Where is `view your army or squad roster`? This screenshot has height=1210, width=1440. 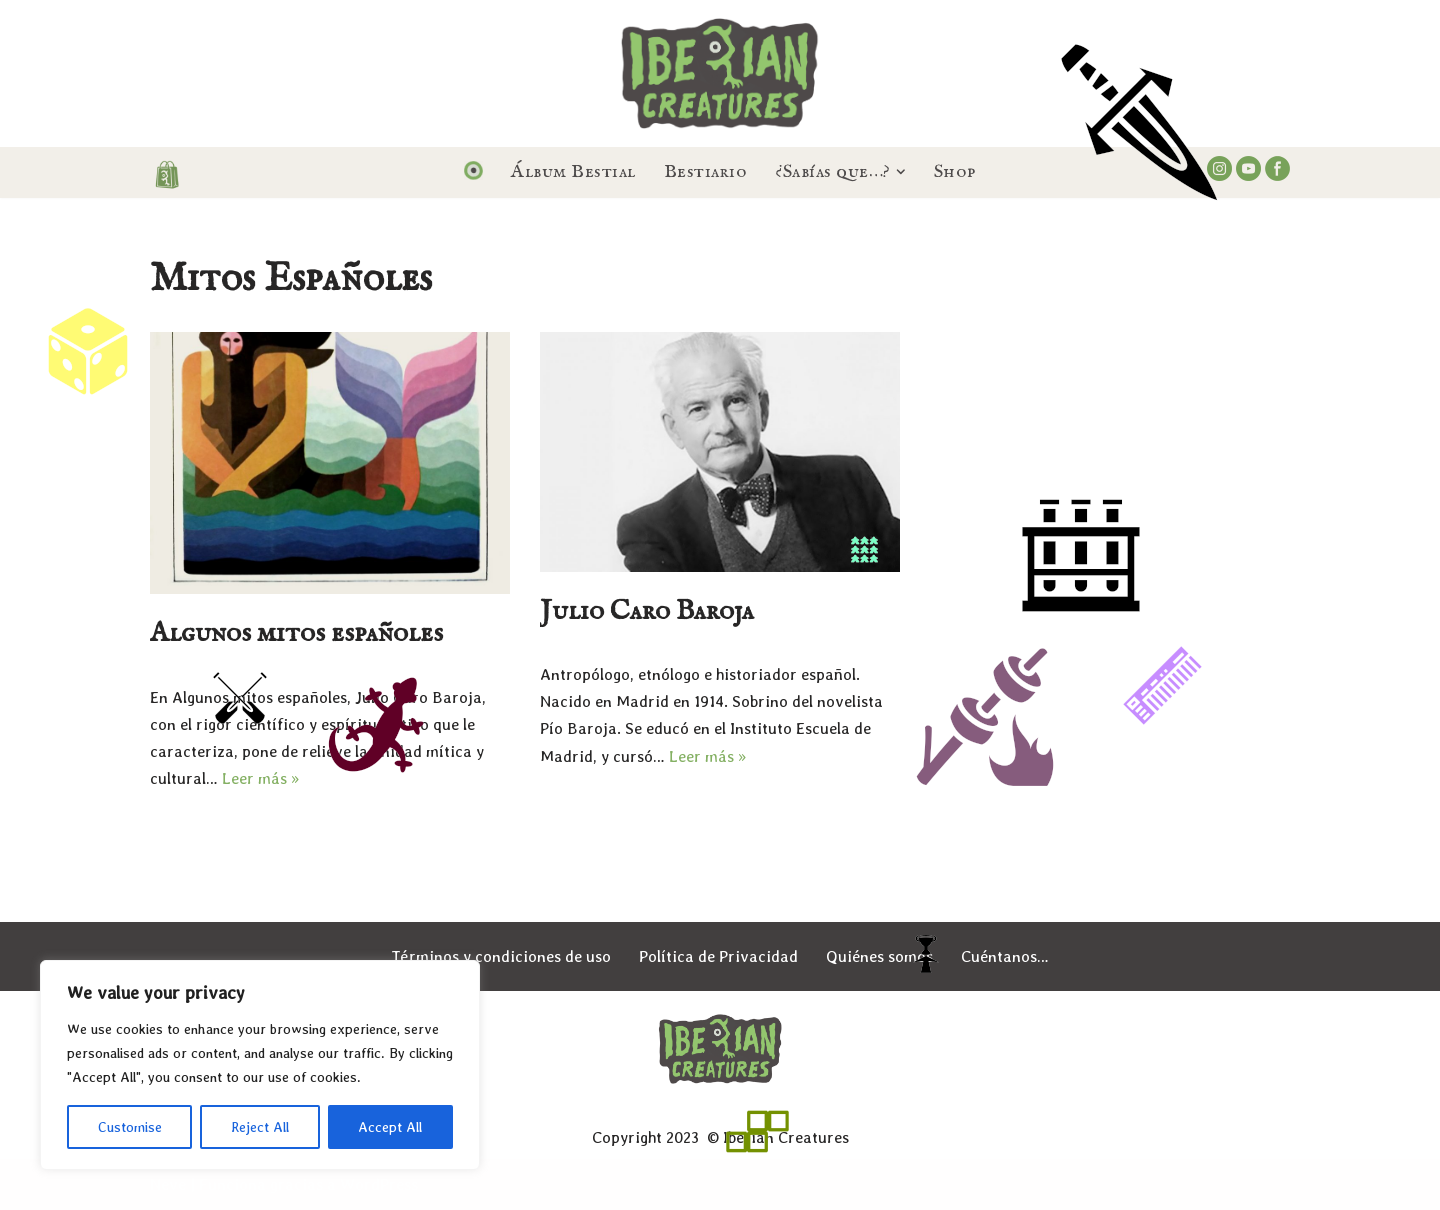 view your army or squad roster is located at coordinates (864, 549).